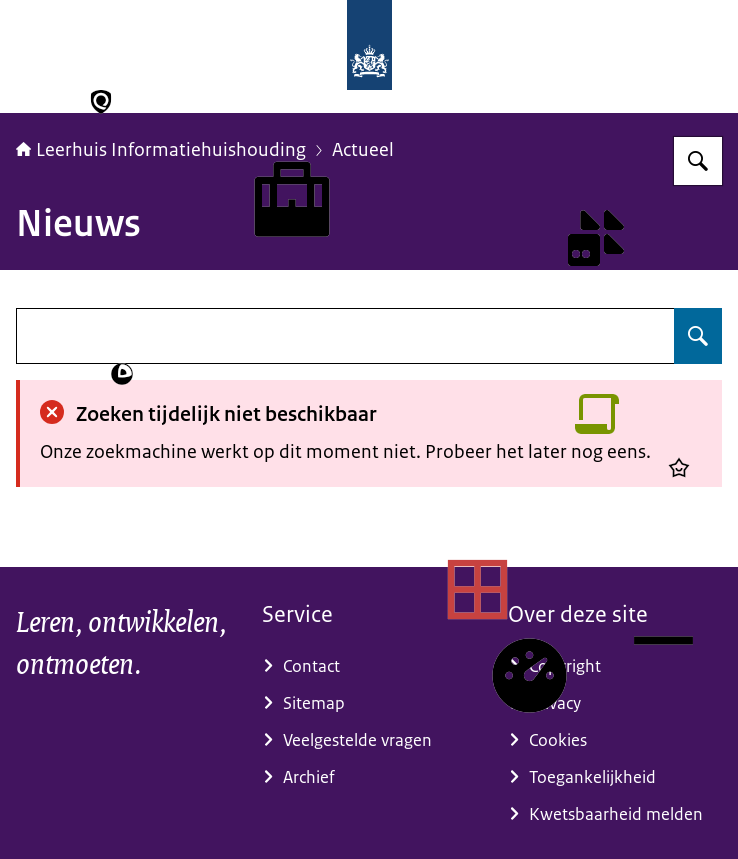 The height and width of the screenshot is (859, 738). I want to click on Qualys security platform logo, so click(101, 102).